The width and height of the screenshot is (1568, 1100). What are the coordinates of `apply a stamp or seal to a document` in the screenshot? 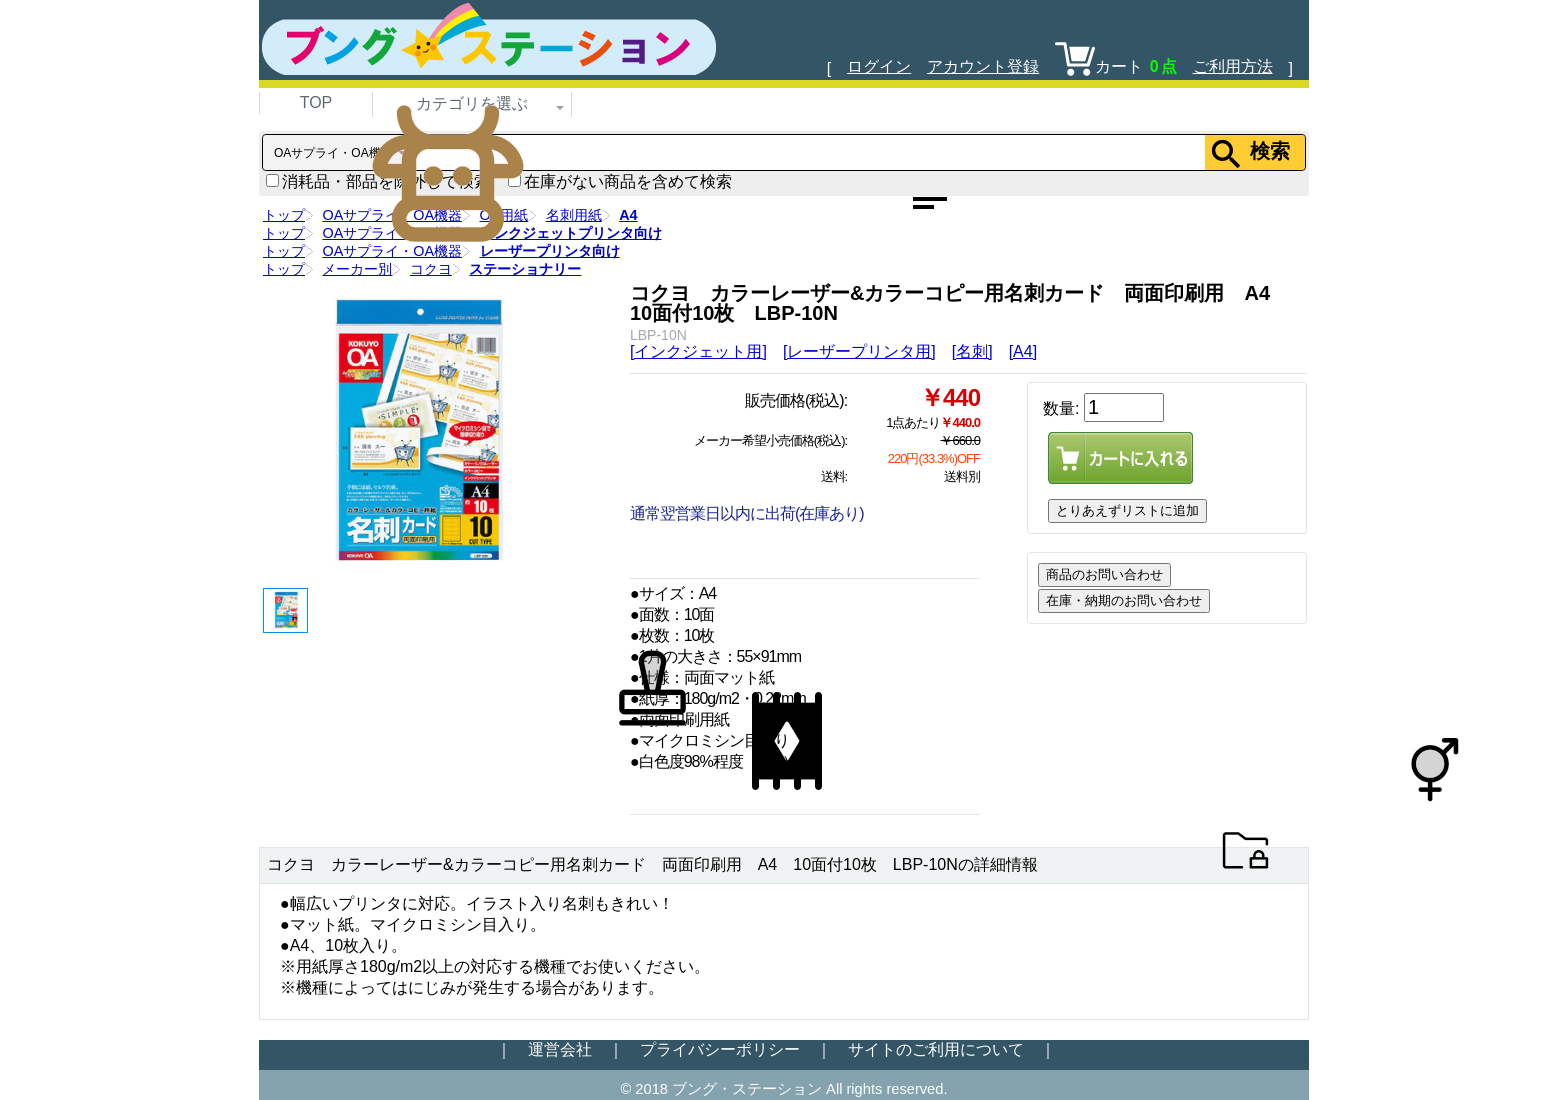 It's located at (652, 689).